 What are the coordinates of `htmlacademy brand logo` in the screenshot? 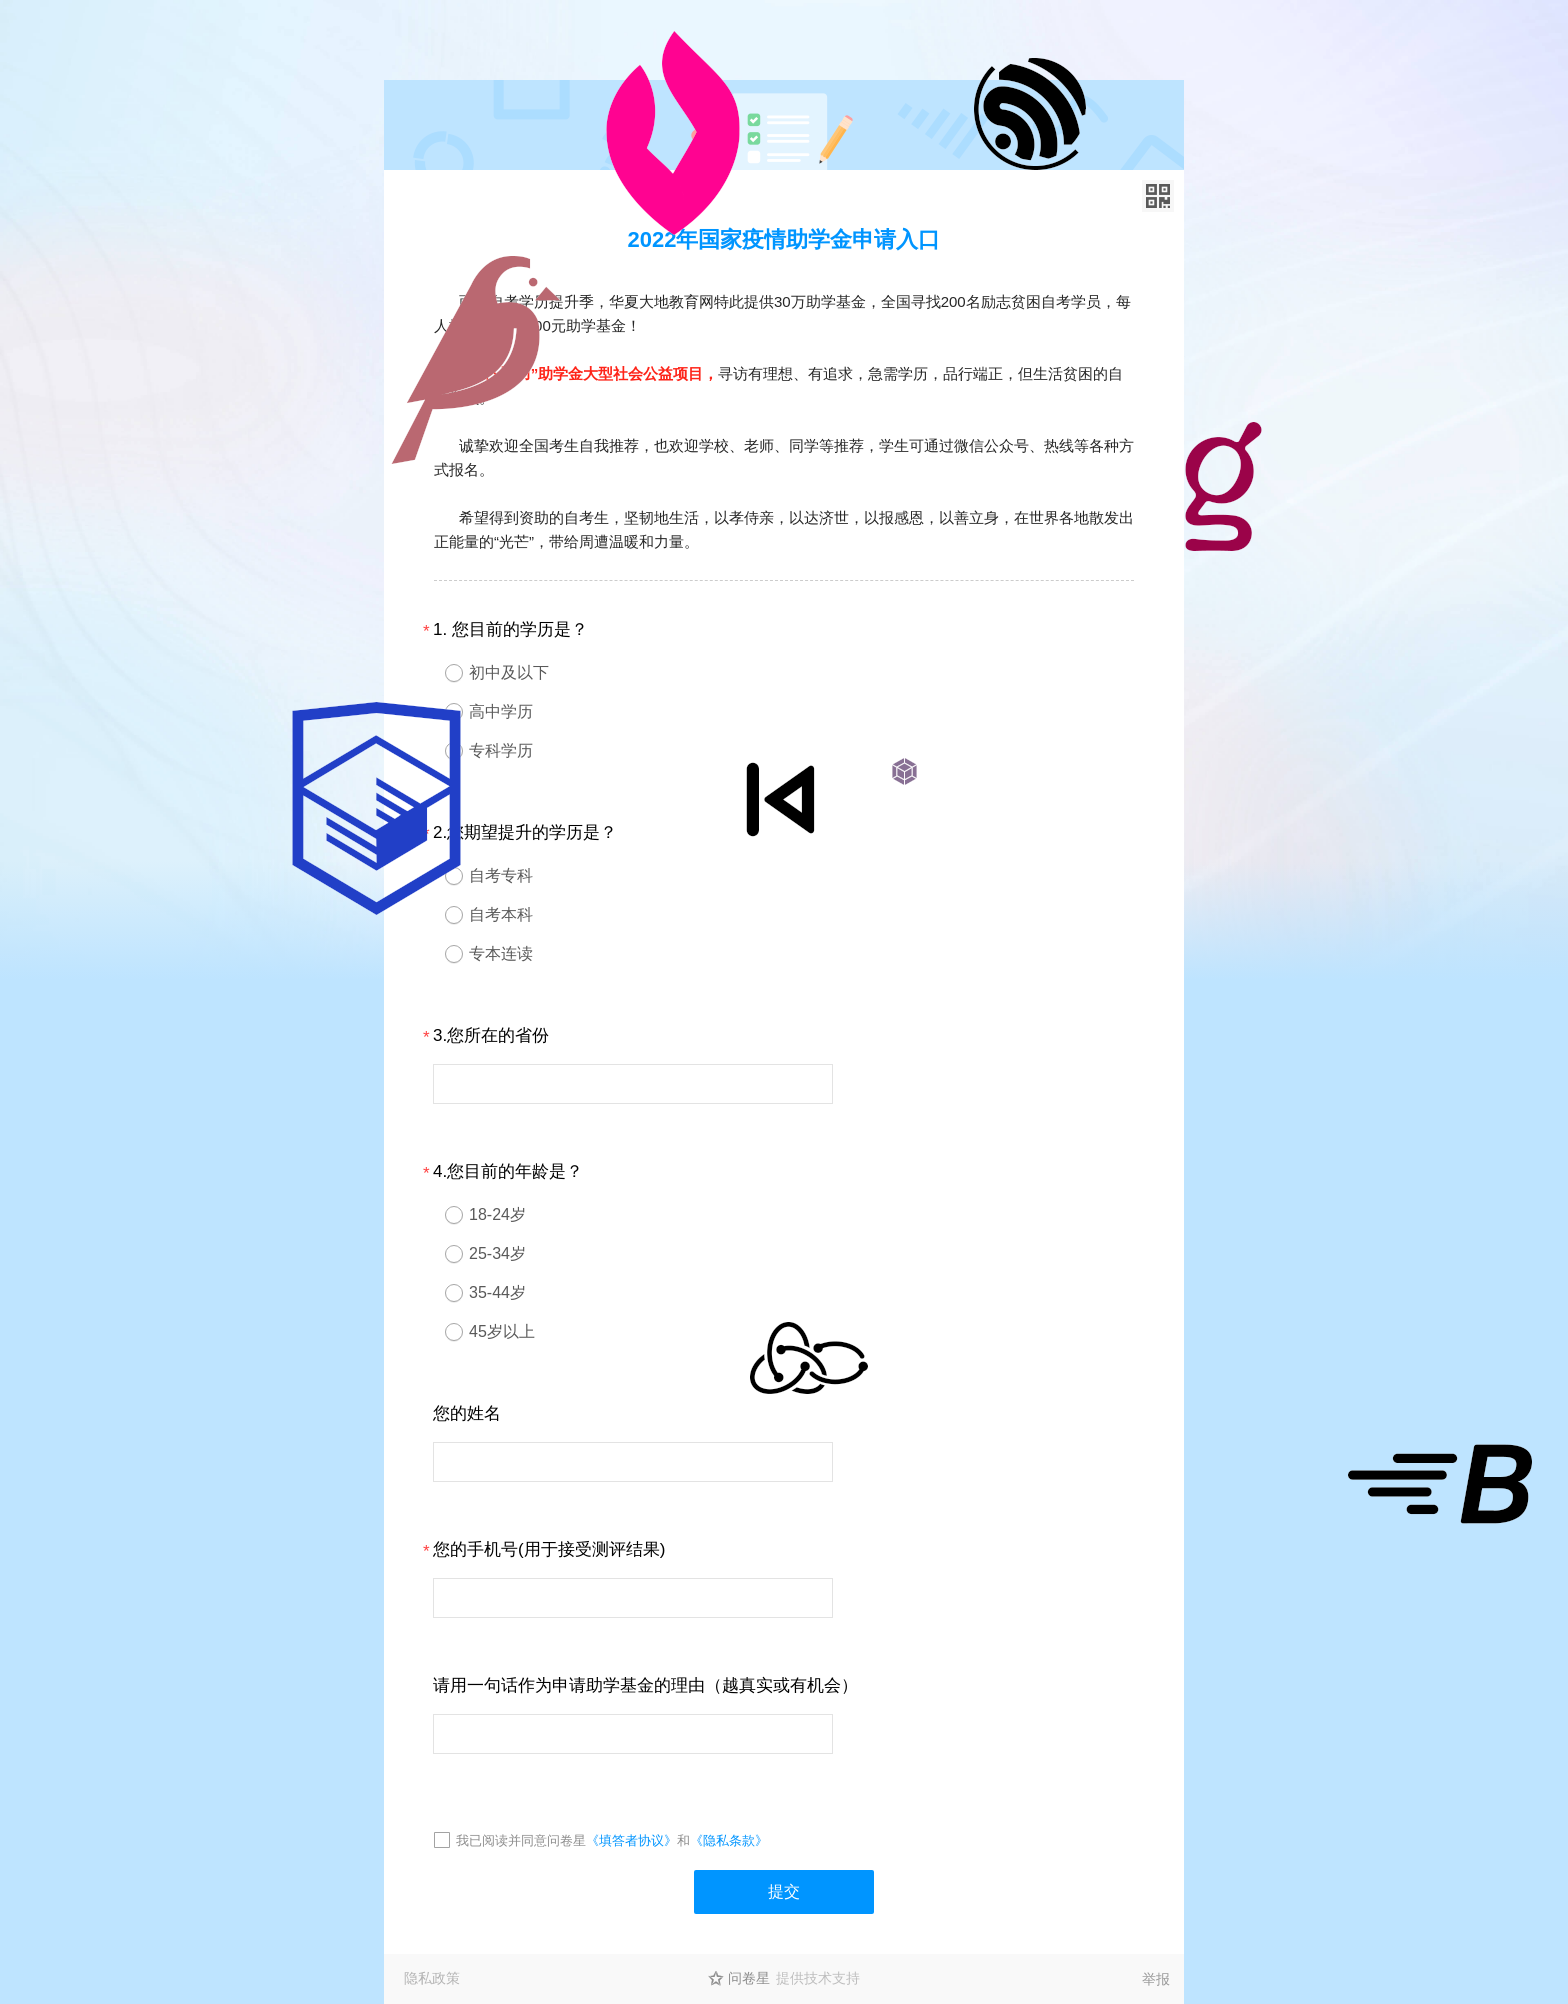 It's located at (376, 808).